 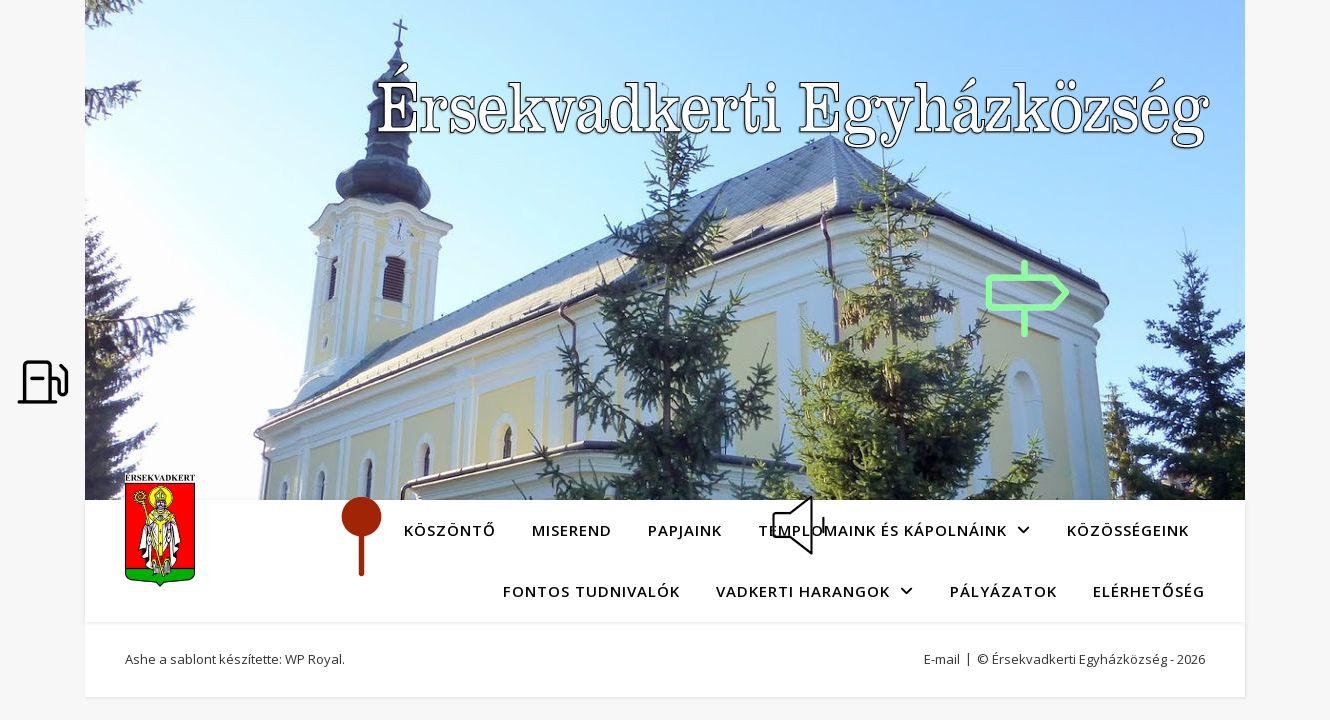 I want to click on find nearby gas stations, so click(x=41, y=382).